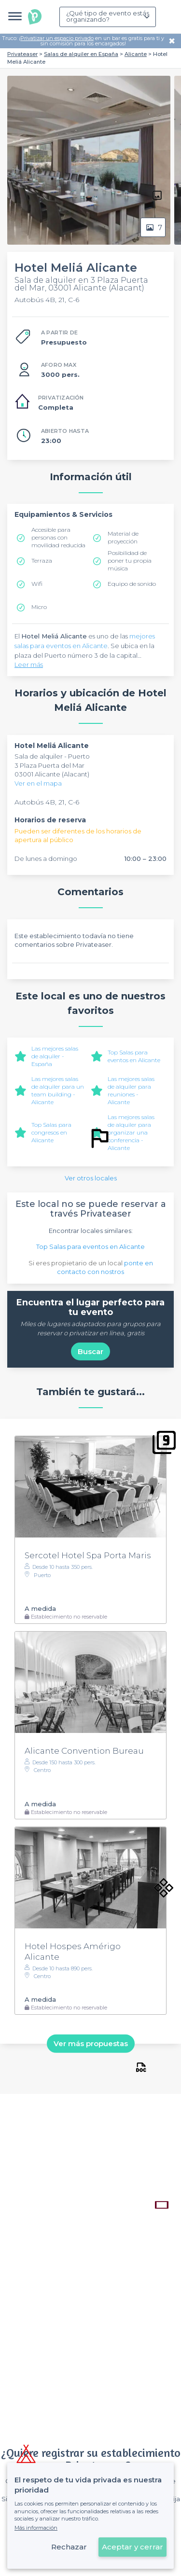 This screenshot has height=2576, width=181. I want to click on indicates 9 items or layers stacked, so click(164, 1442).